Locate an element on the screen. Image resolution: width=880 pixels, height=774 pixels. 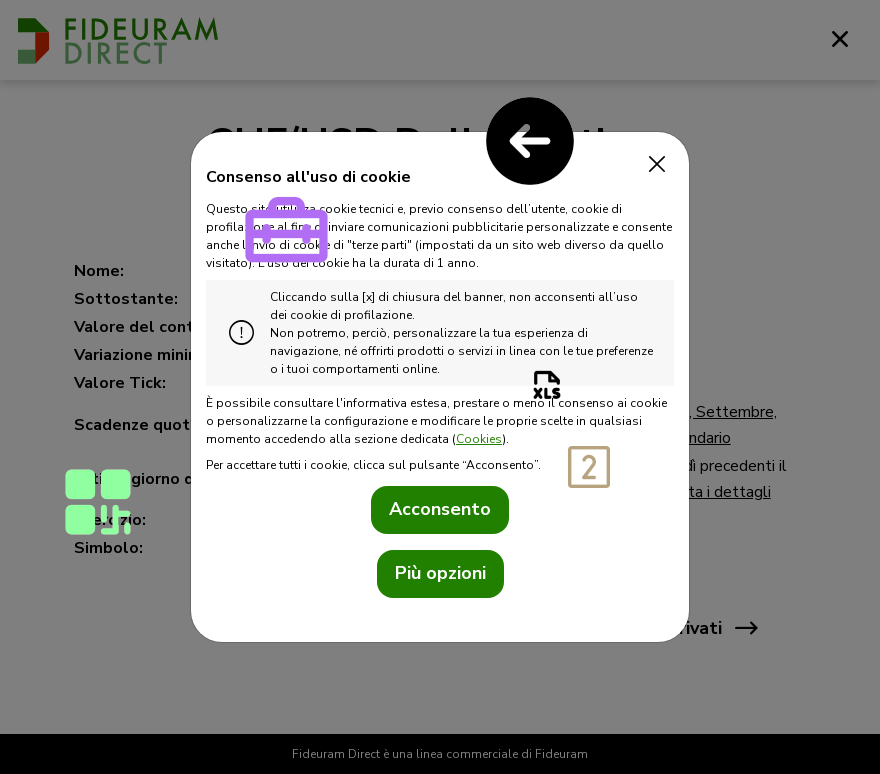
select option number two is located at coordinates (589, 467).